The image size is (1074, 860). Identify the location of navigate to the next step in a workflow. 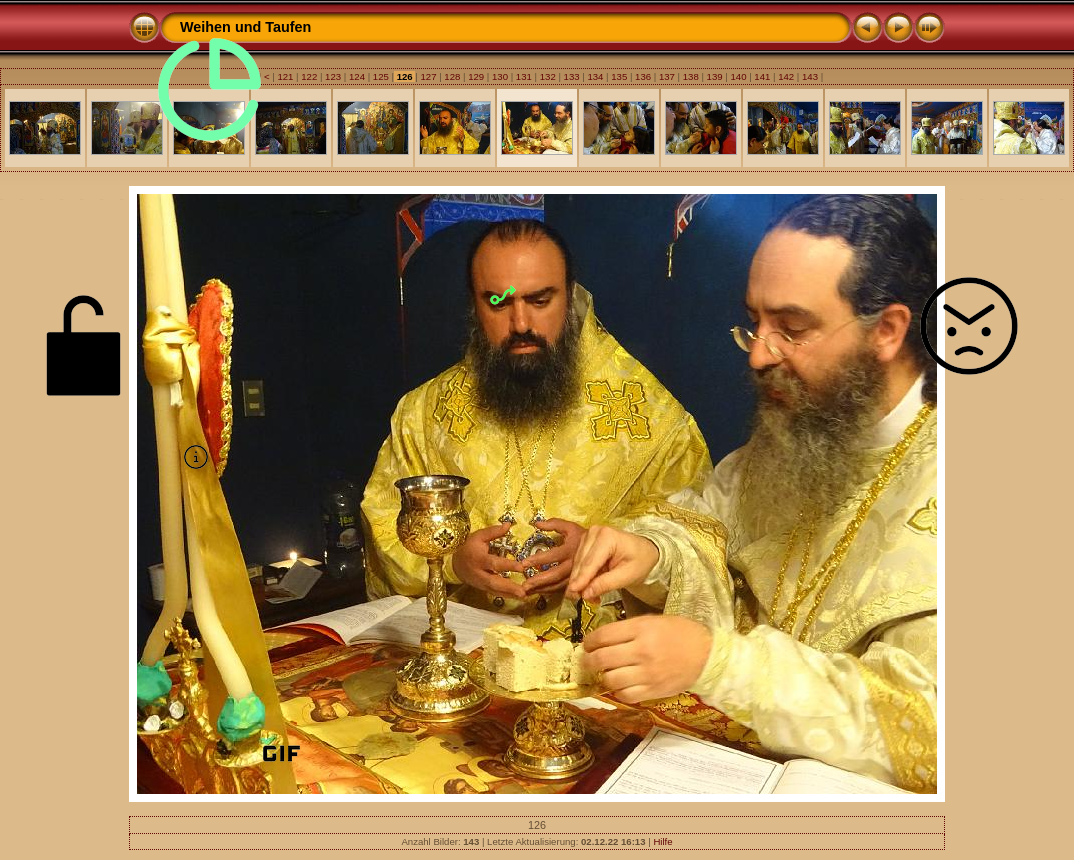
(503, 295).